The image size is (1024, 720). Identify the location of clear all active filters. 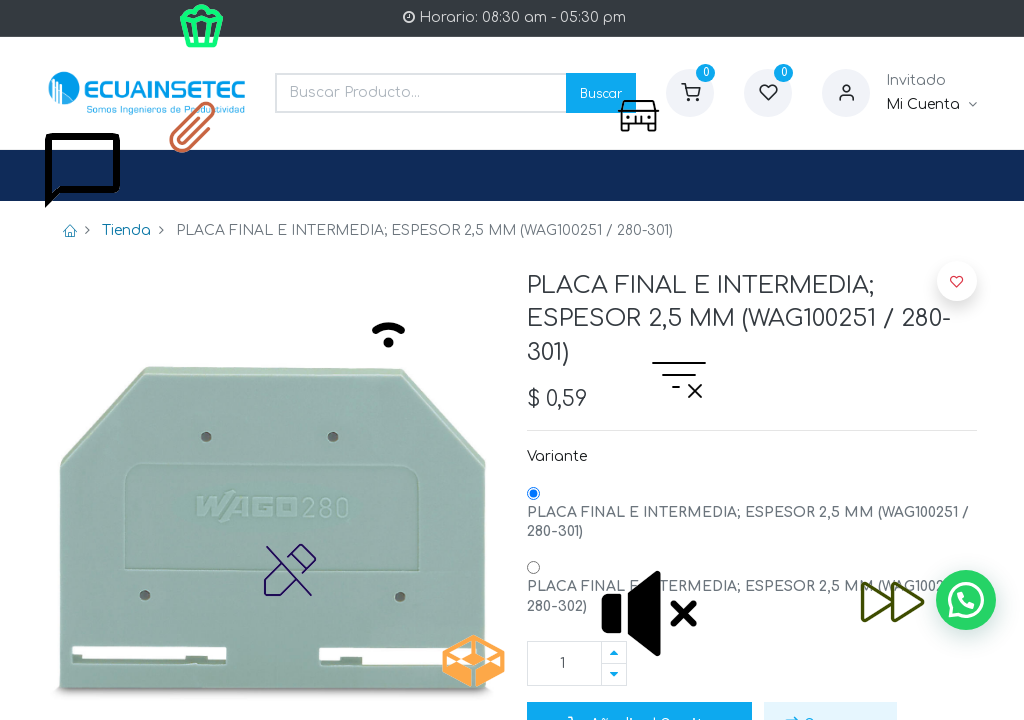
(679, 373).